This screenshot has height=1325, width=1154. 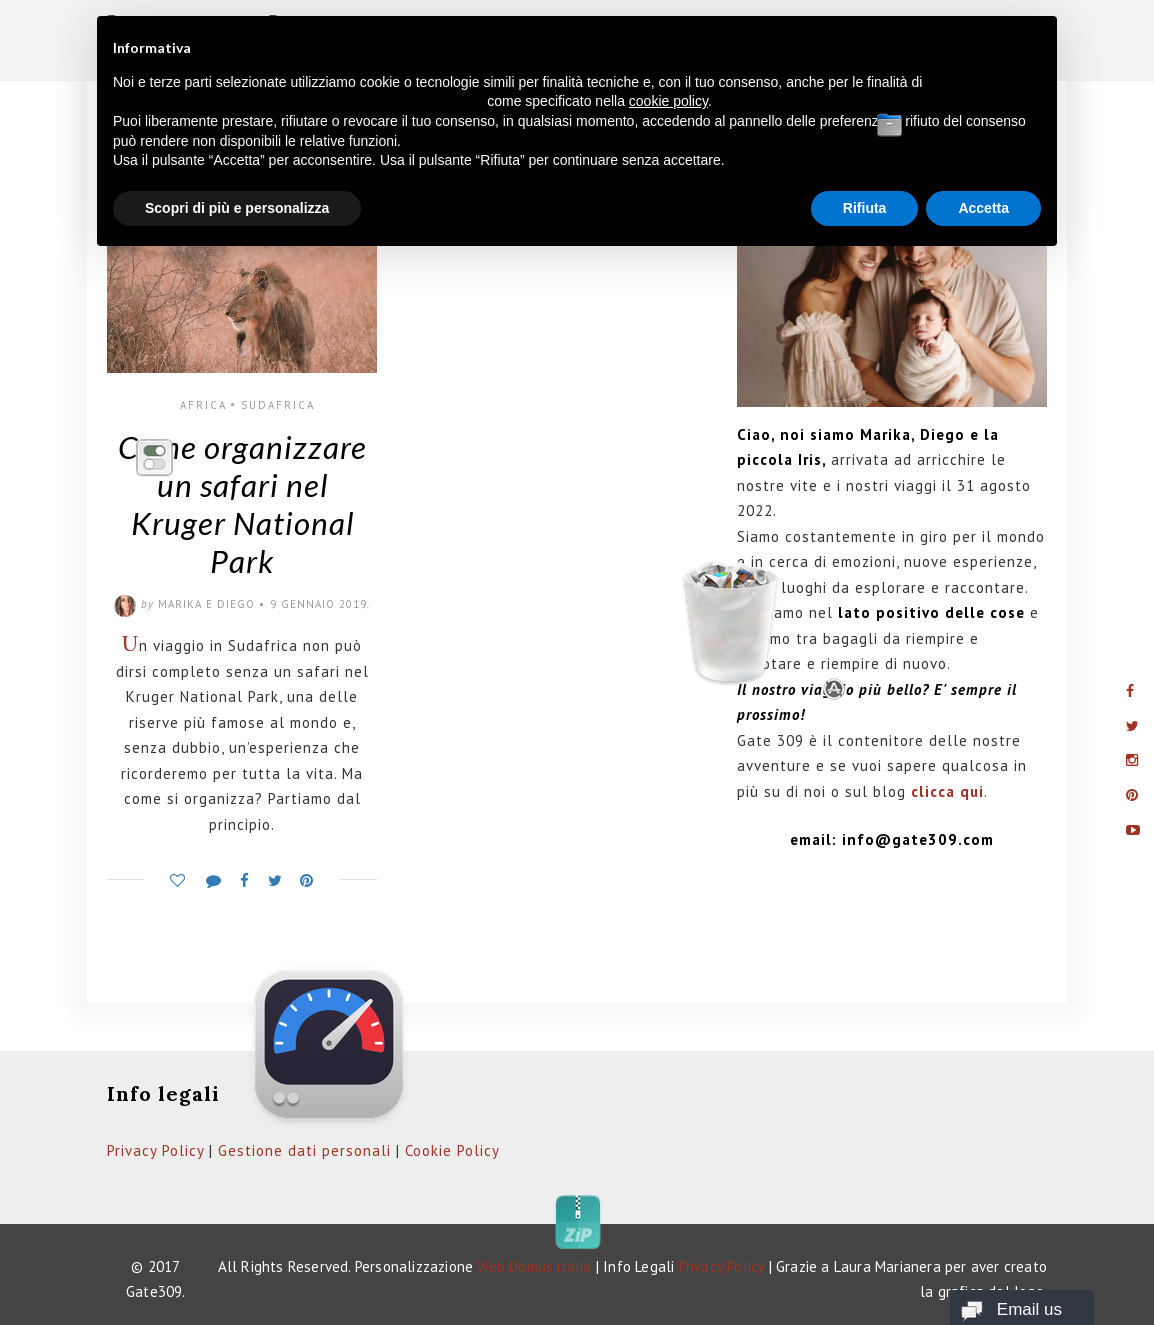 I want to click on open system resource monitor, so click(x=329, y=1044).